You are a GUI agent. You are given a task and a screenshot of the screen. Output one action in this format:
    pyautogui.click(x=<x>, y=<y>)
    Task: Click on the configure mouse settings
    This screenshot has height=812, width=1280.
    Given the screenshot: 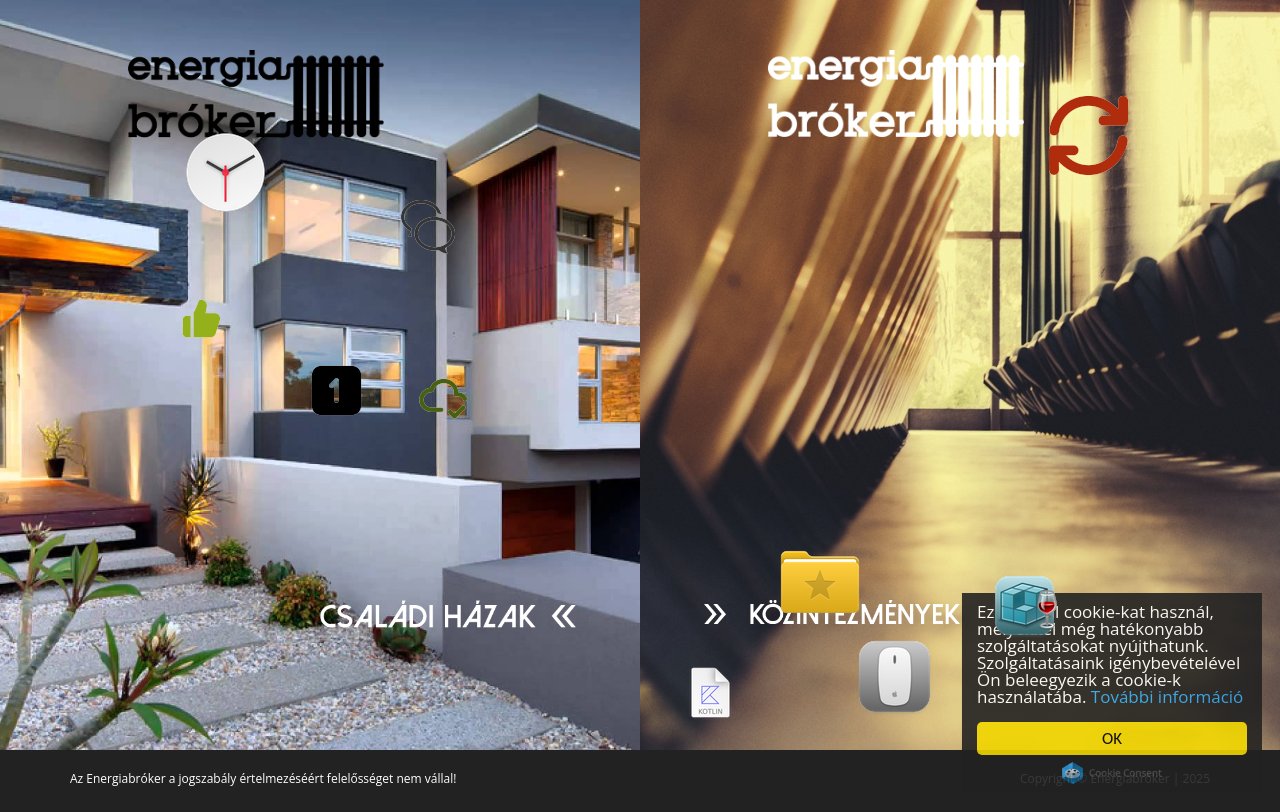 What is the action you would take?
    pyautogui.click(x=894, y=676)
    